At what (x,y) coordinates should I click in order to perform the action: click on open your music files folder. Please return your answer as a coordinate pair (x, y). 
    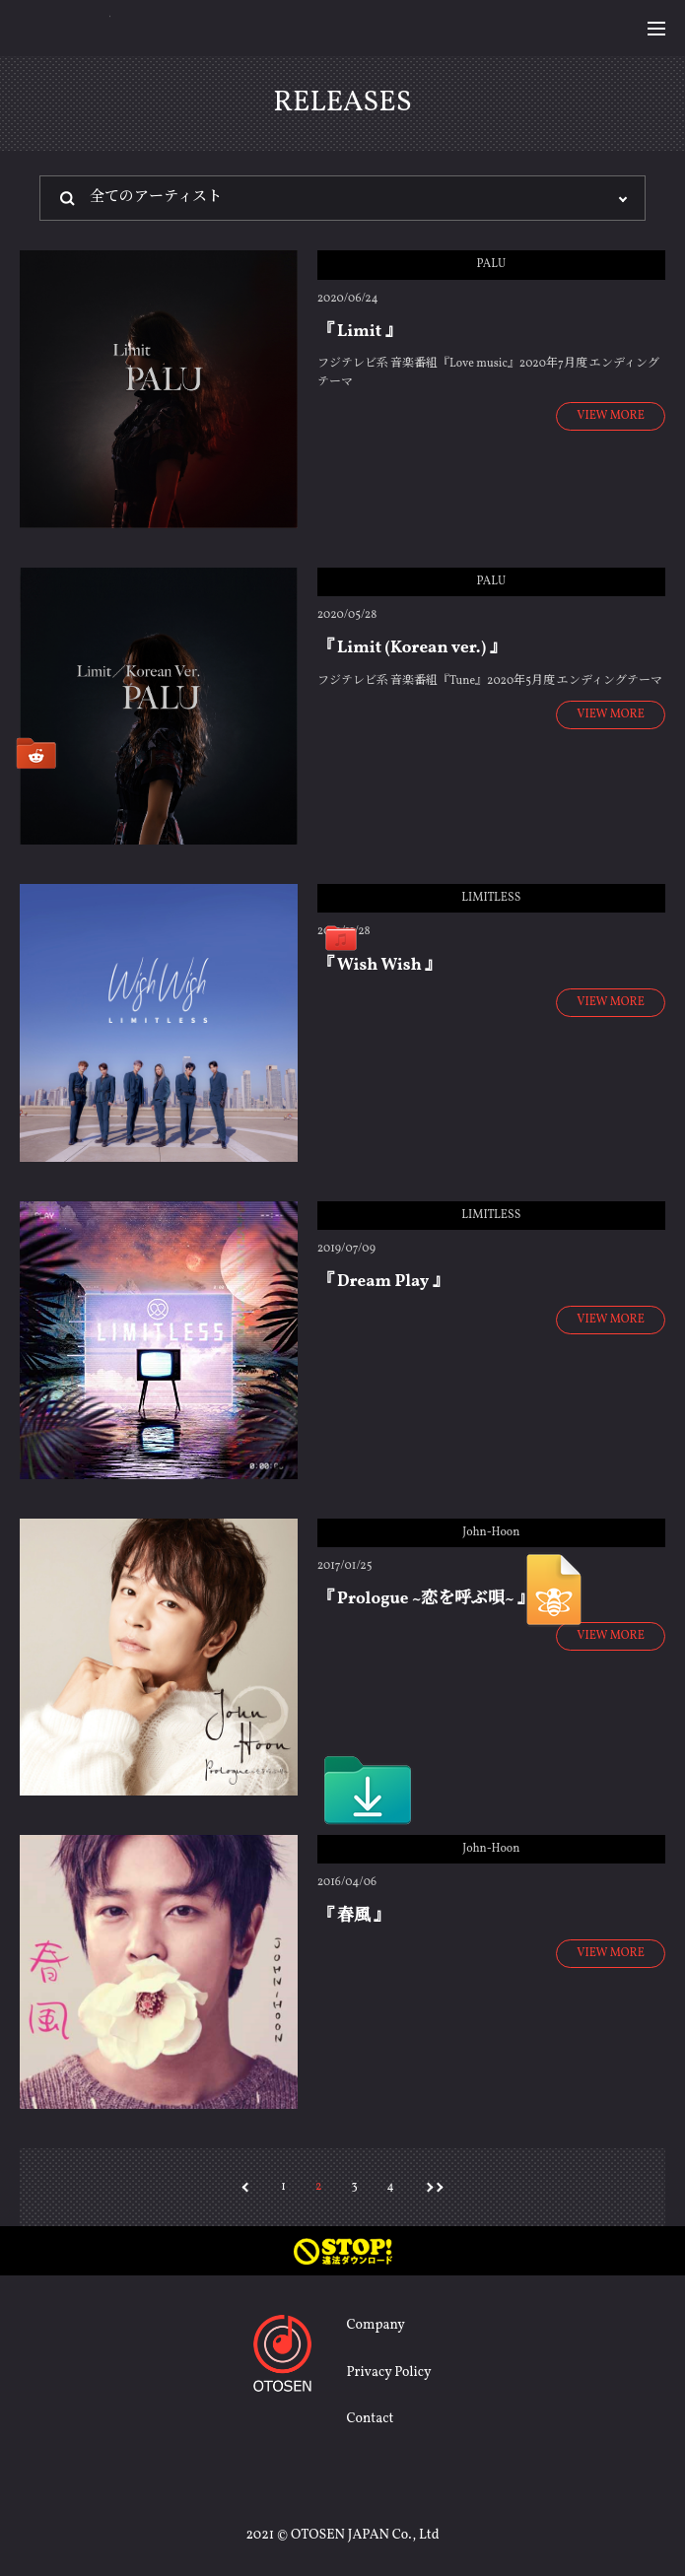
    Looking at the image, I should click on (341, 938).